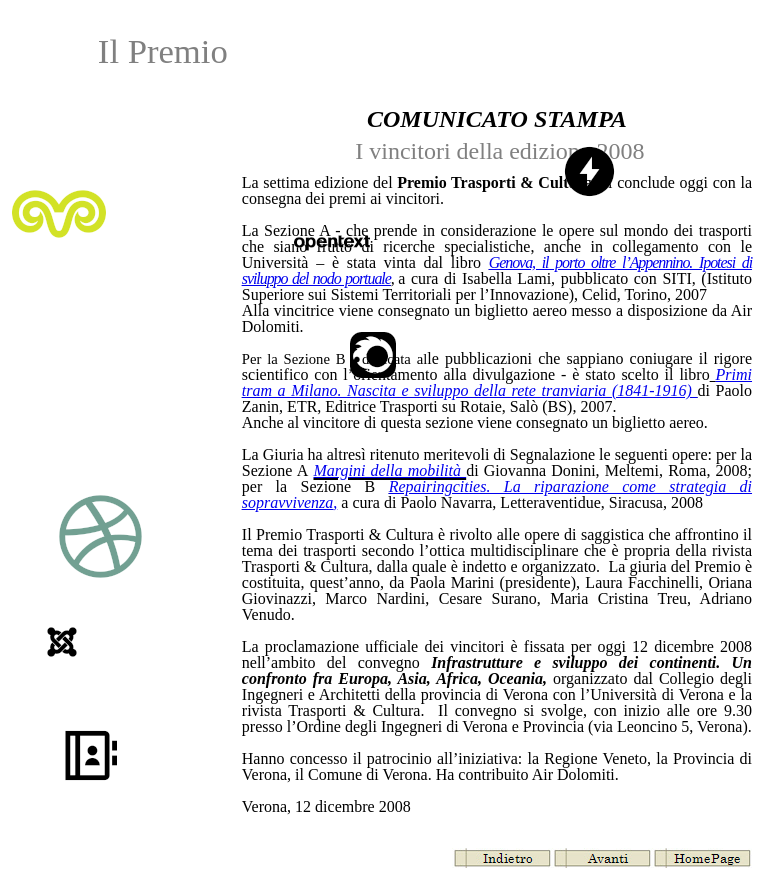  Describe the element at coordinates (332, 243) in the screenshot. I see `OpenText company logo` at that location.